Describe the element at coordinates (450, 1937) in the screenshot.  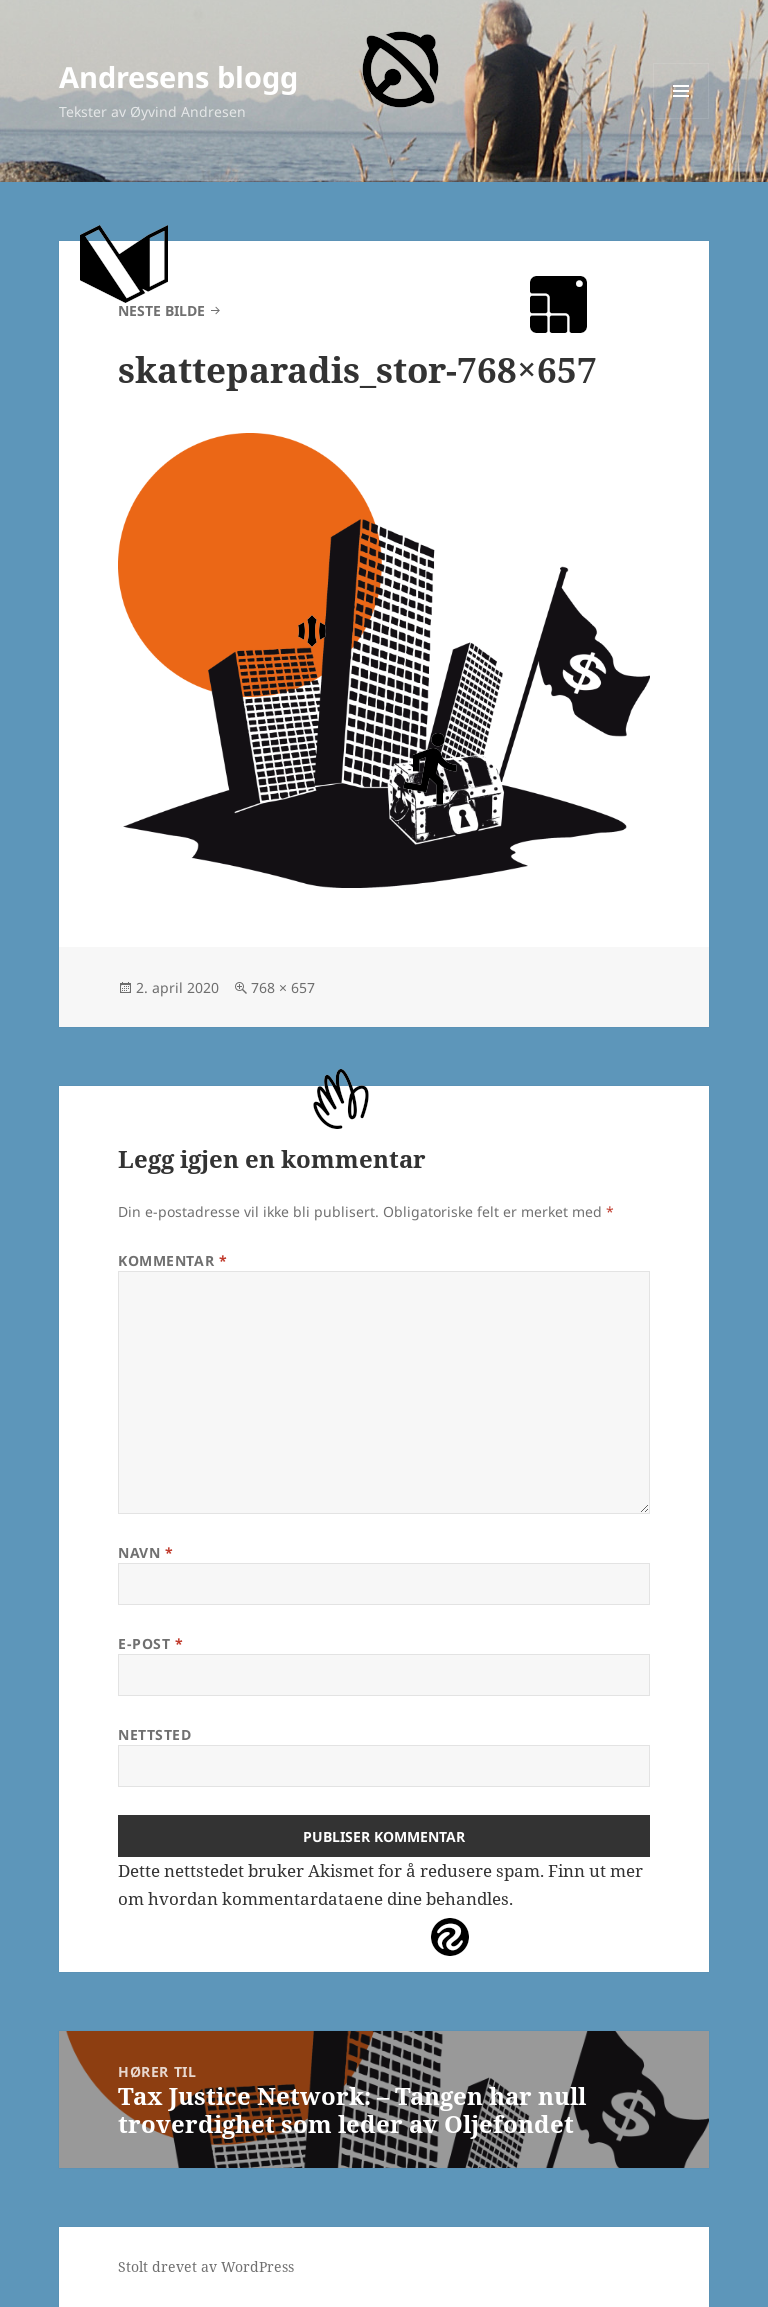
I see `open Roboflow app or website` at that location.